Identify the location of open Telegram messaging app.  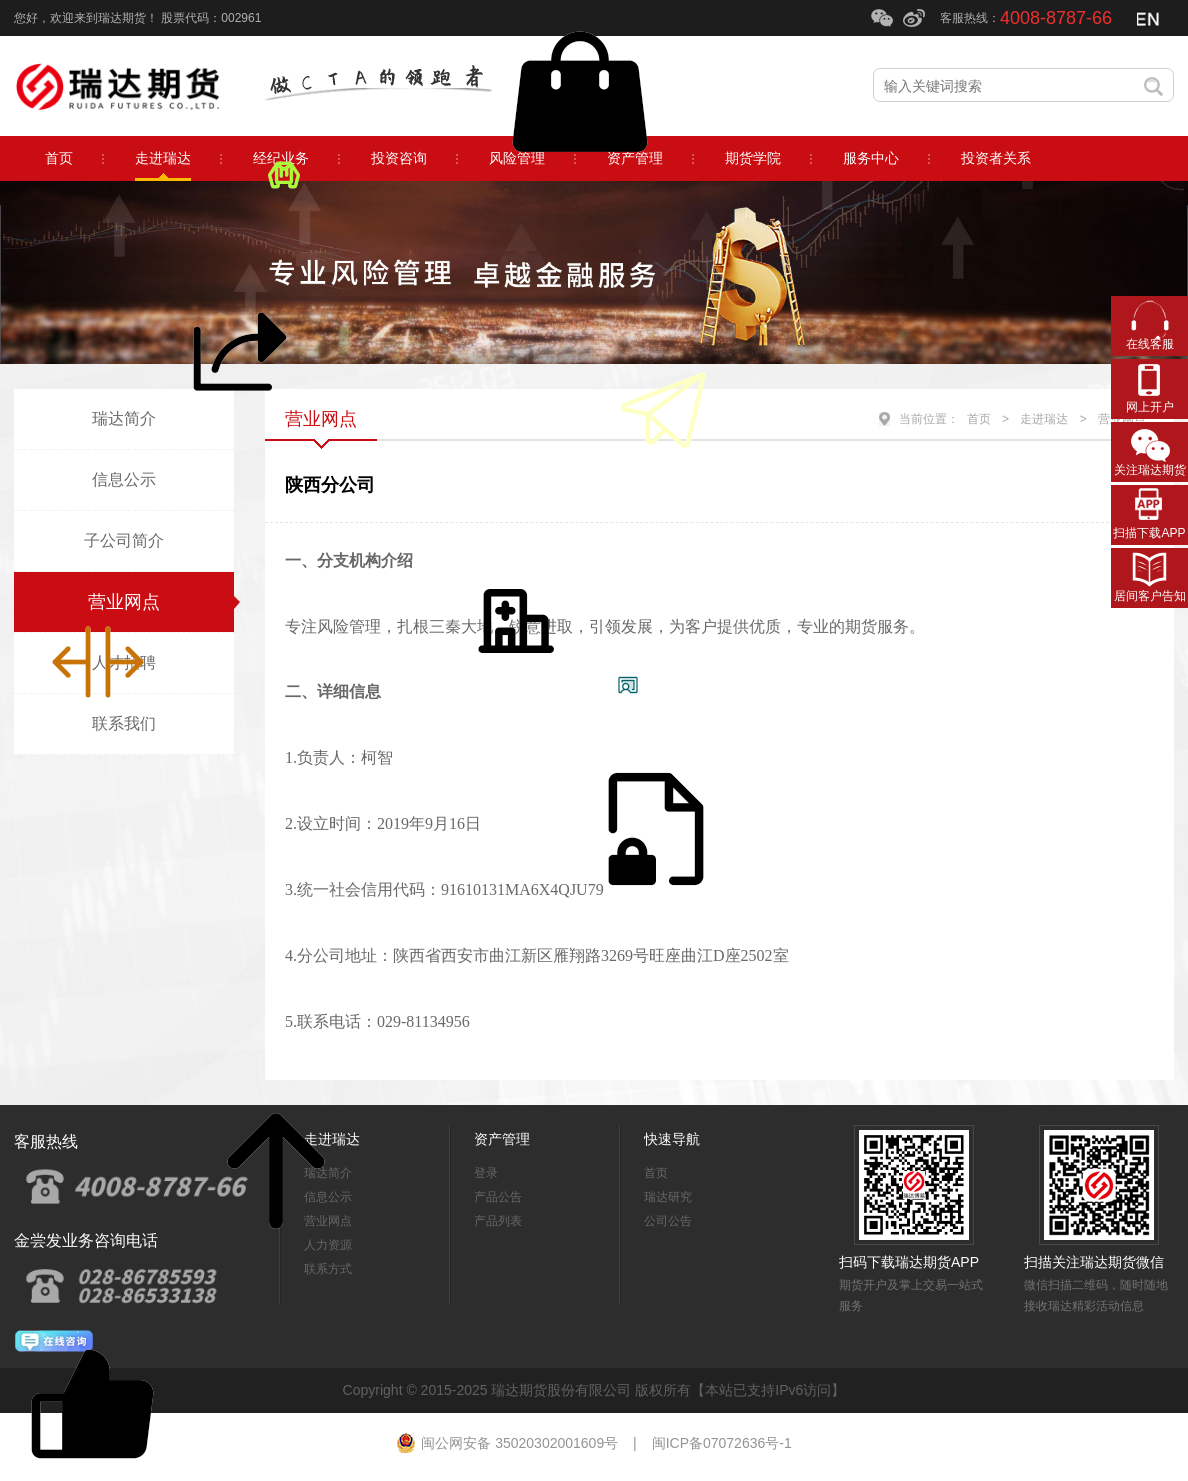
(666, 411).